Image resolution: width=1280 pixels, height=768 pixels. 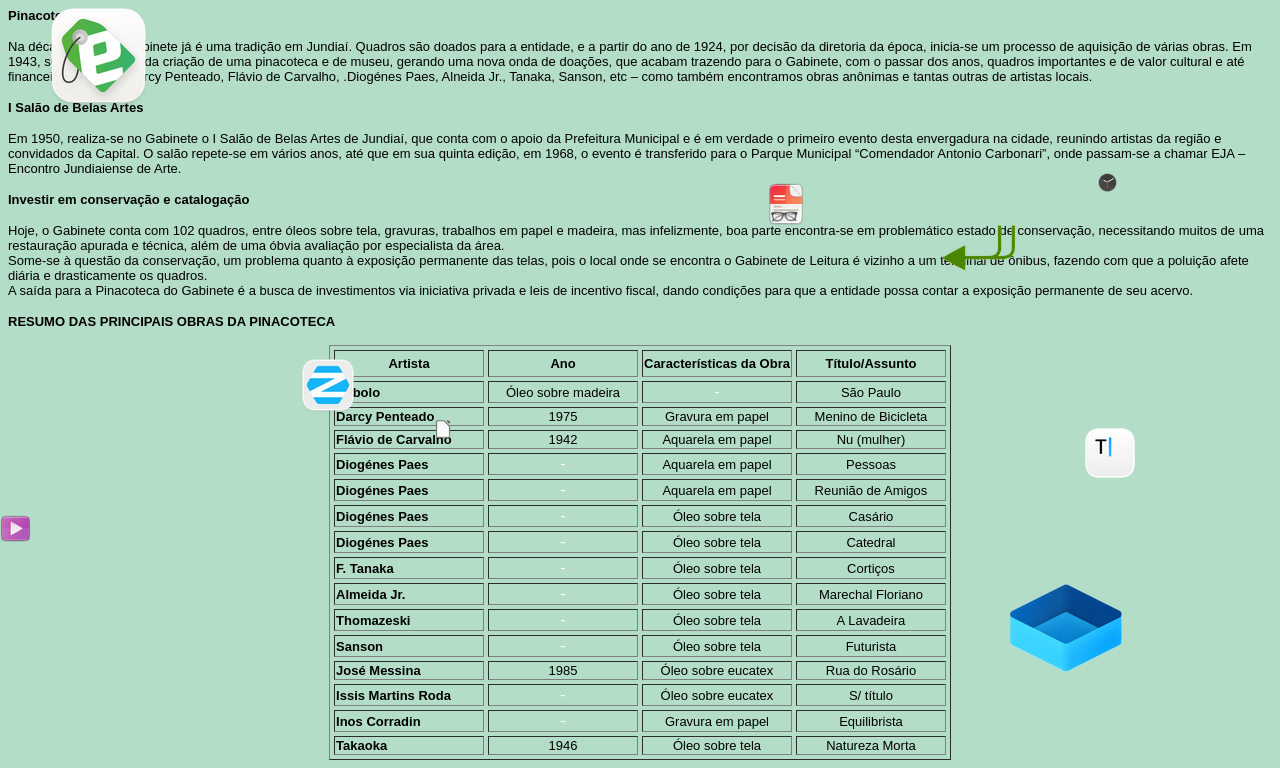 What do you see at coordinates (1107, 182) in the screenshot?
I see `indicates an urgent or time-sensitive notification` at bounding box center [1107, 182].